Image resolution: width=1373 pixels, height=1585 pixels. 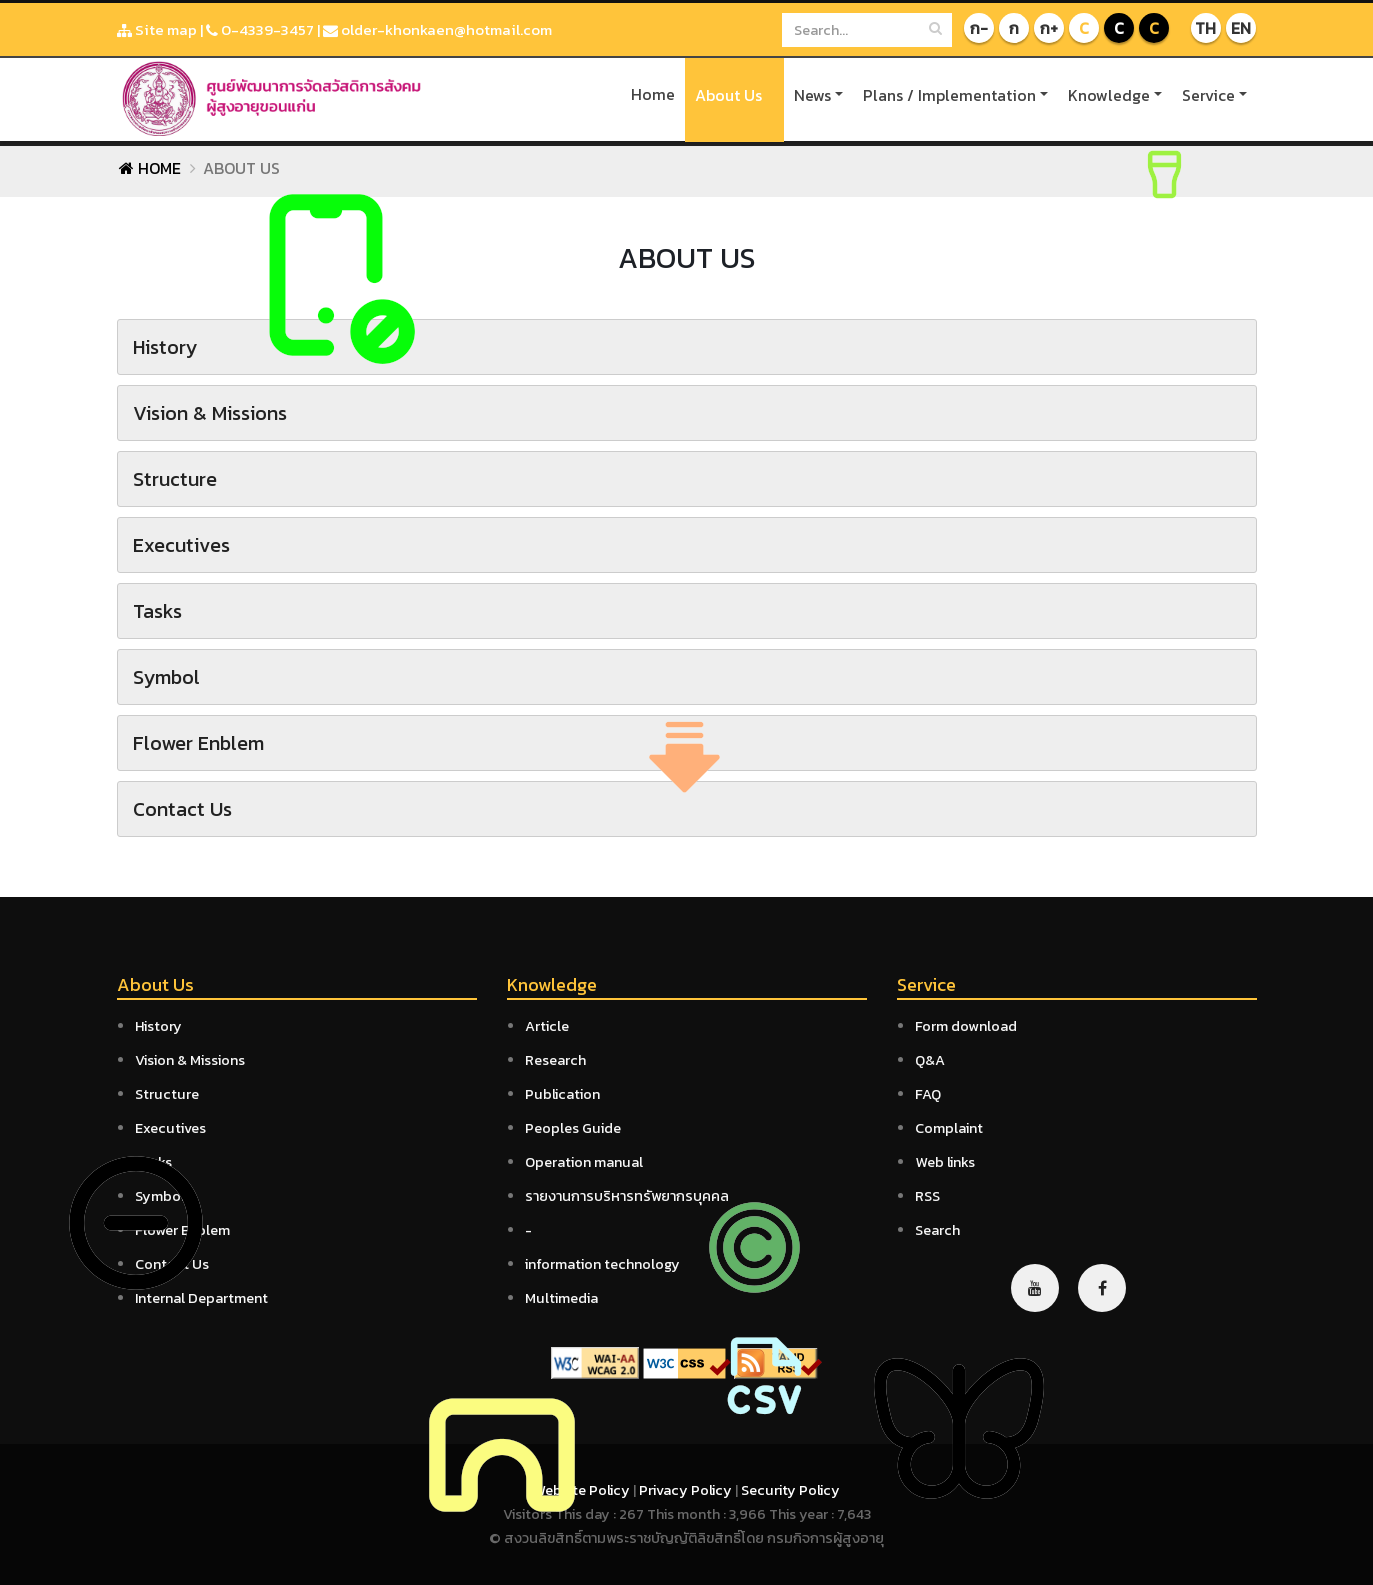 I want to click on open or view a CSV file, so click(x=766, y=1379).